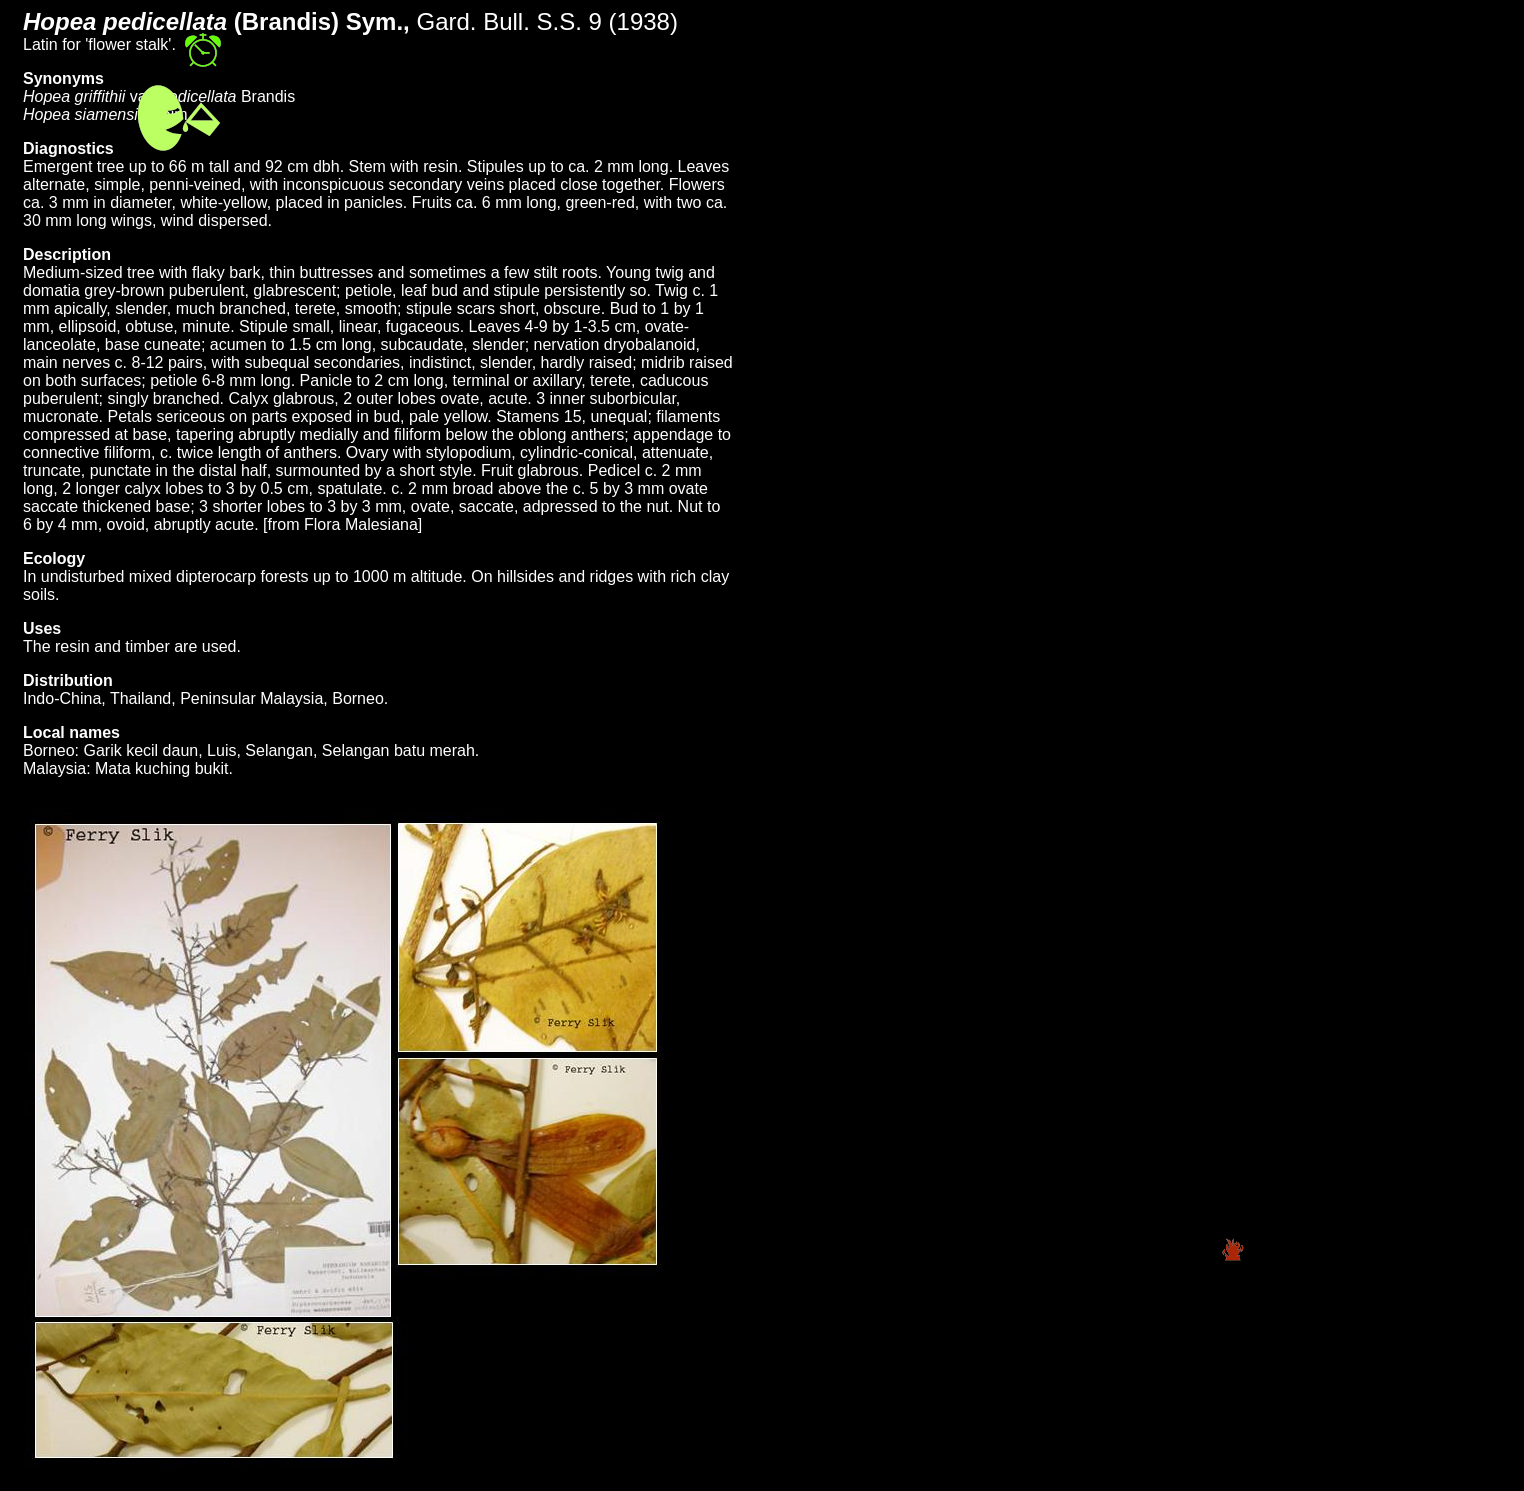 Image resolution: width=1524 pixels, height=1491 pixels. What do you see at coordinates (1232, 1249) in the screenshot?
I see `indicates a celebration or special event` at bounding box center [1232, 1249].